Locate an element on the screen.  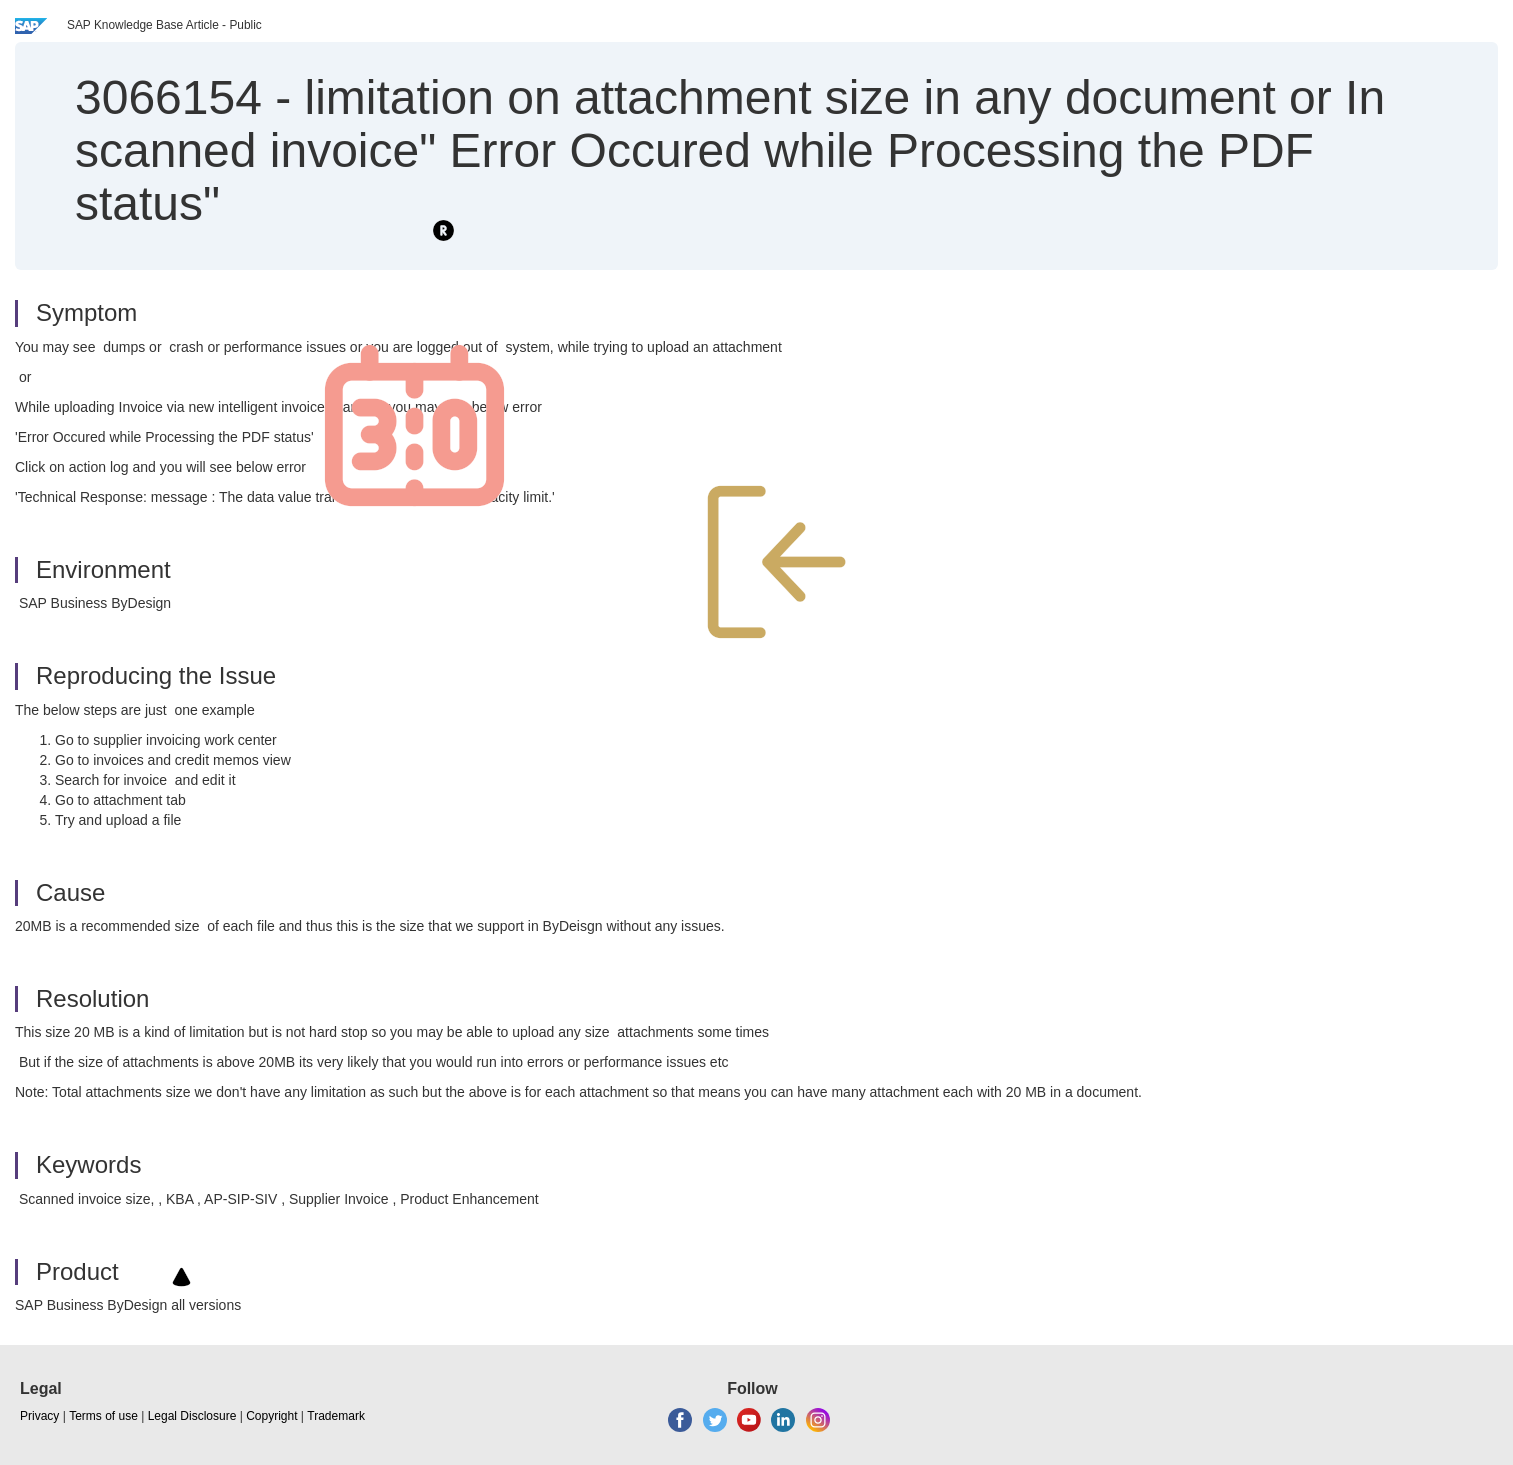
sign in to your account is located at coordinates (773, 562).